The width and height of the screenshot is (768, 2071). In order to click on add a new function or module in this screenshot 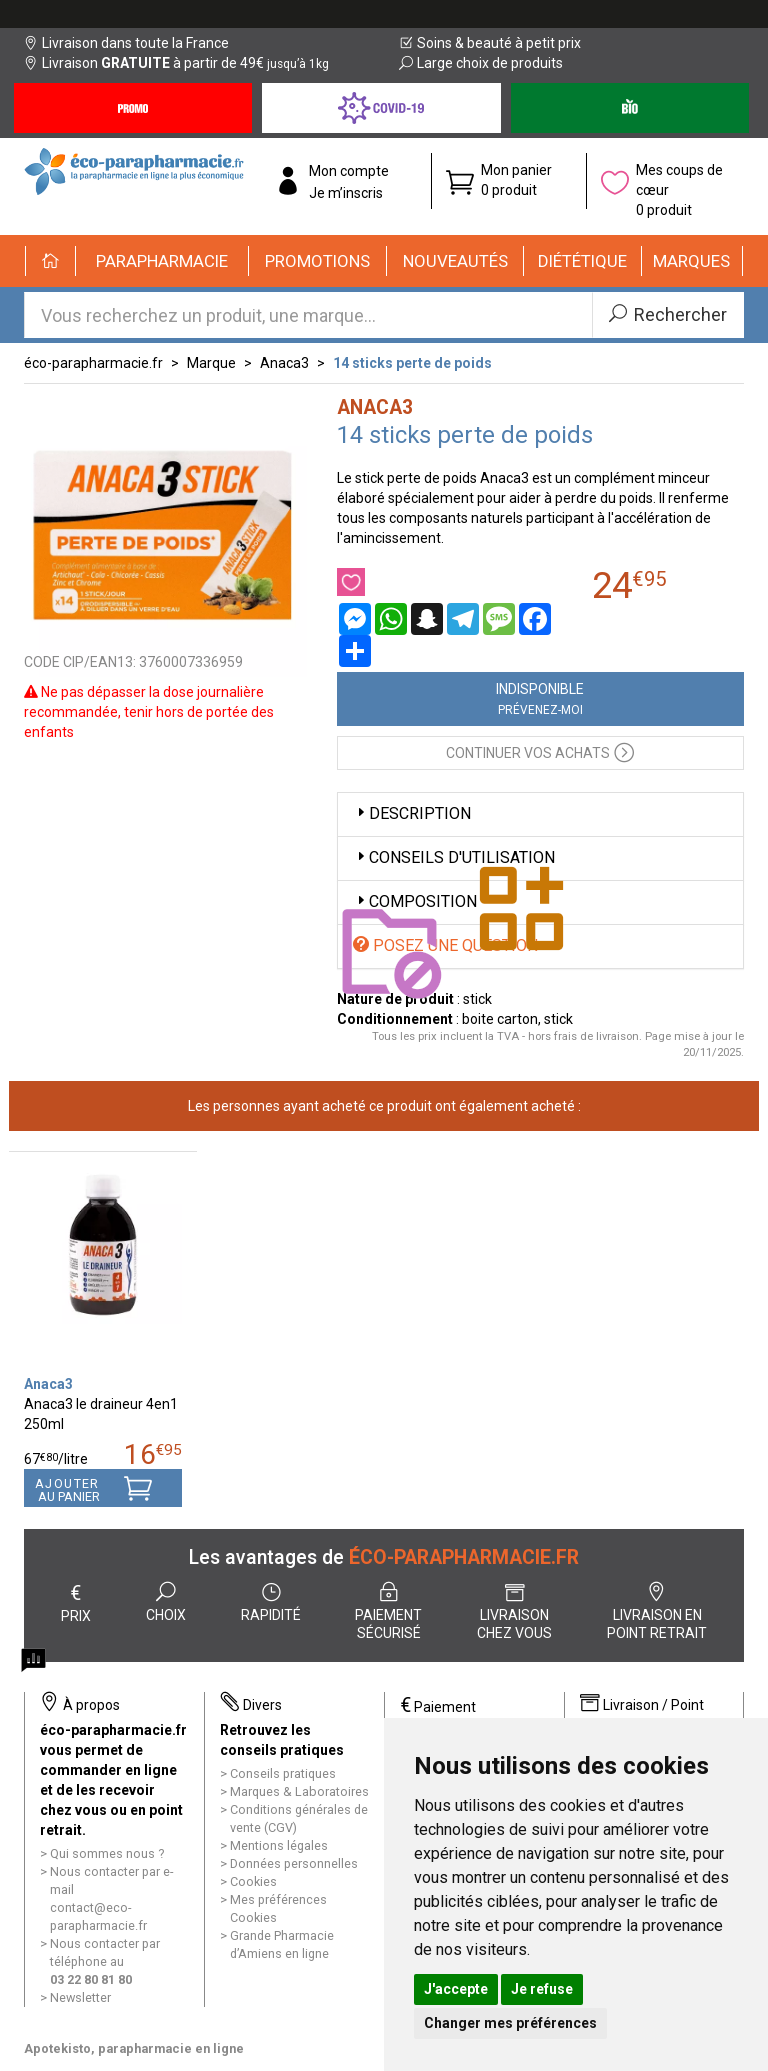, I will do `click(521, 908)`.